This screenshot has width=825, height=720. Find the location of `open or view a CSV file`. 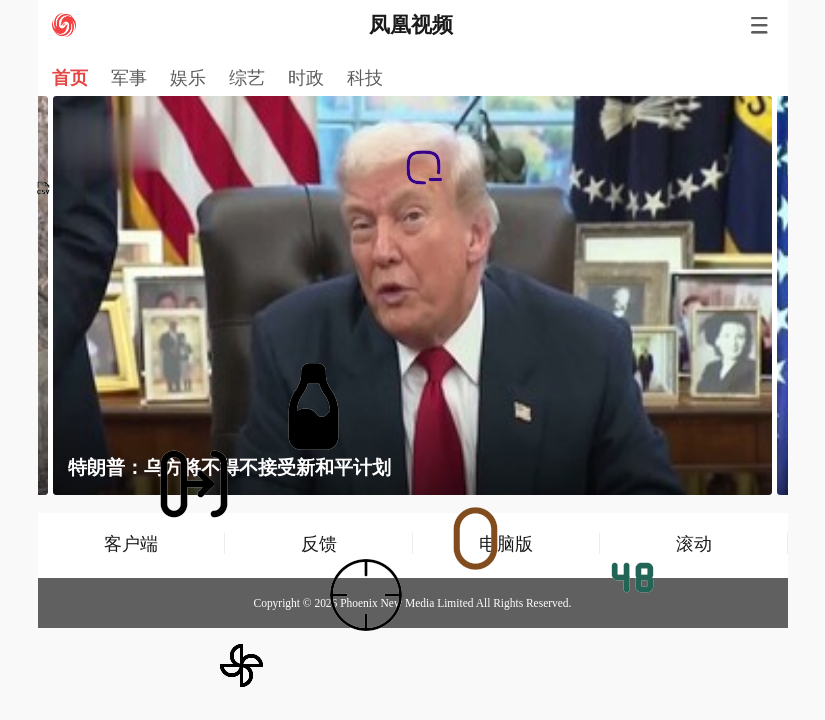

open or view a CSV file is located at coordinates (43, 188).